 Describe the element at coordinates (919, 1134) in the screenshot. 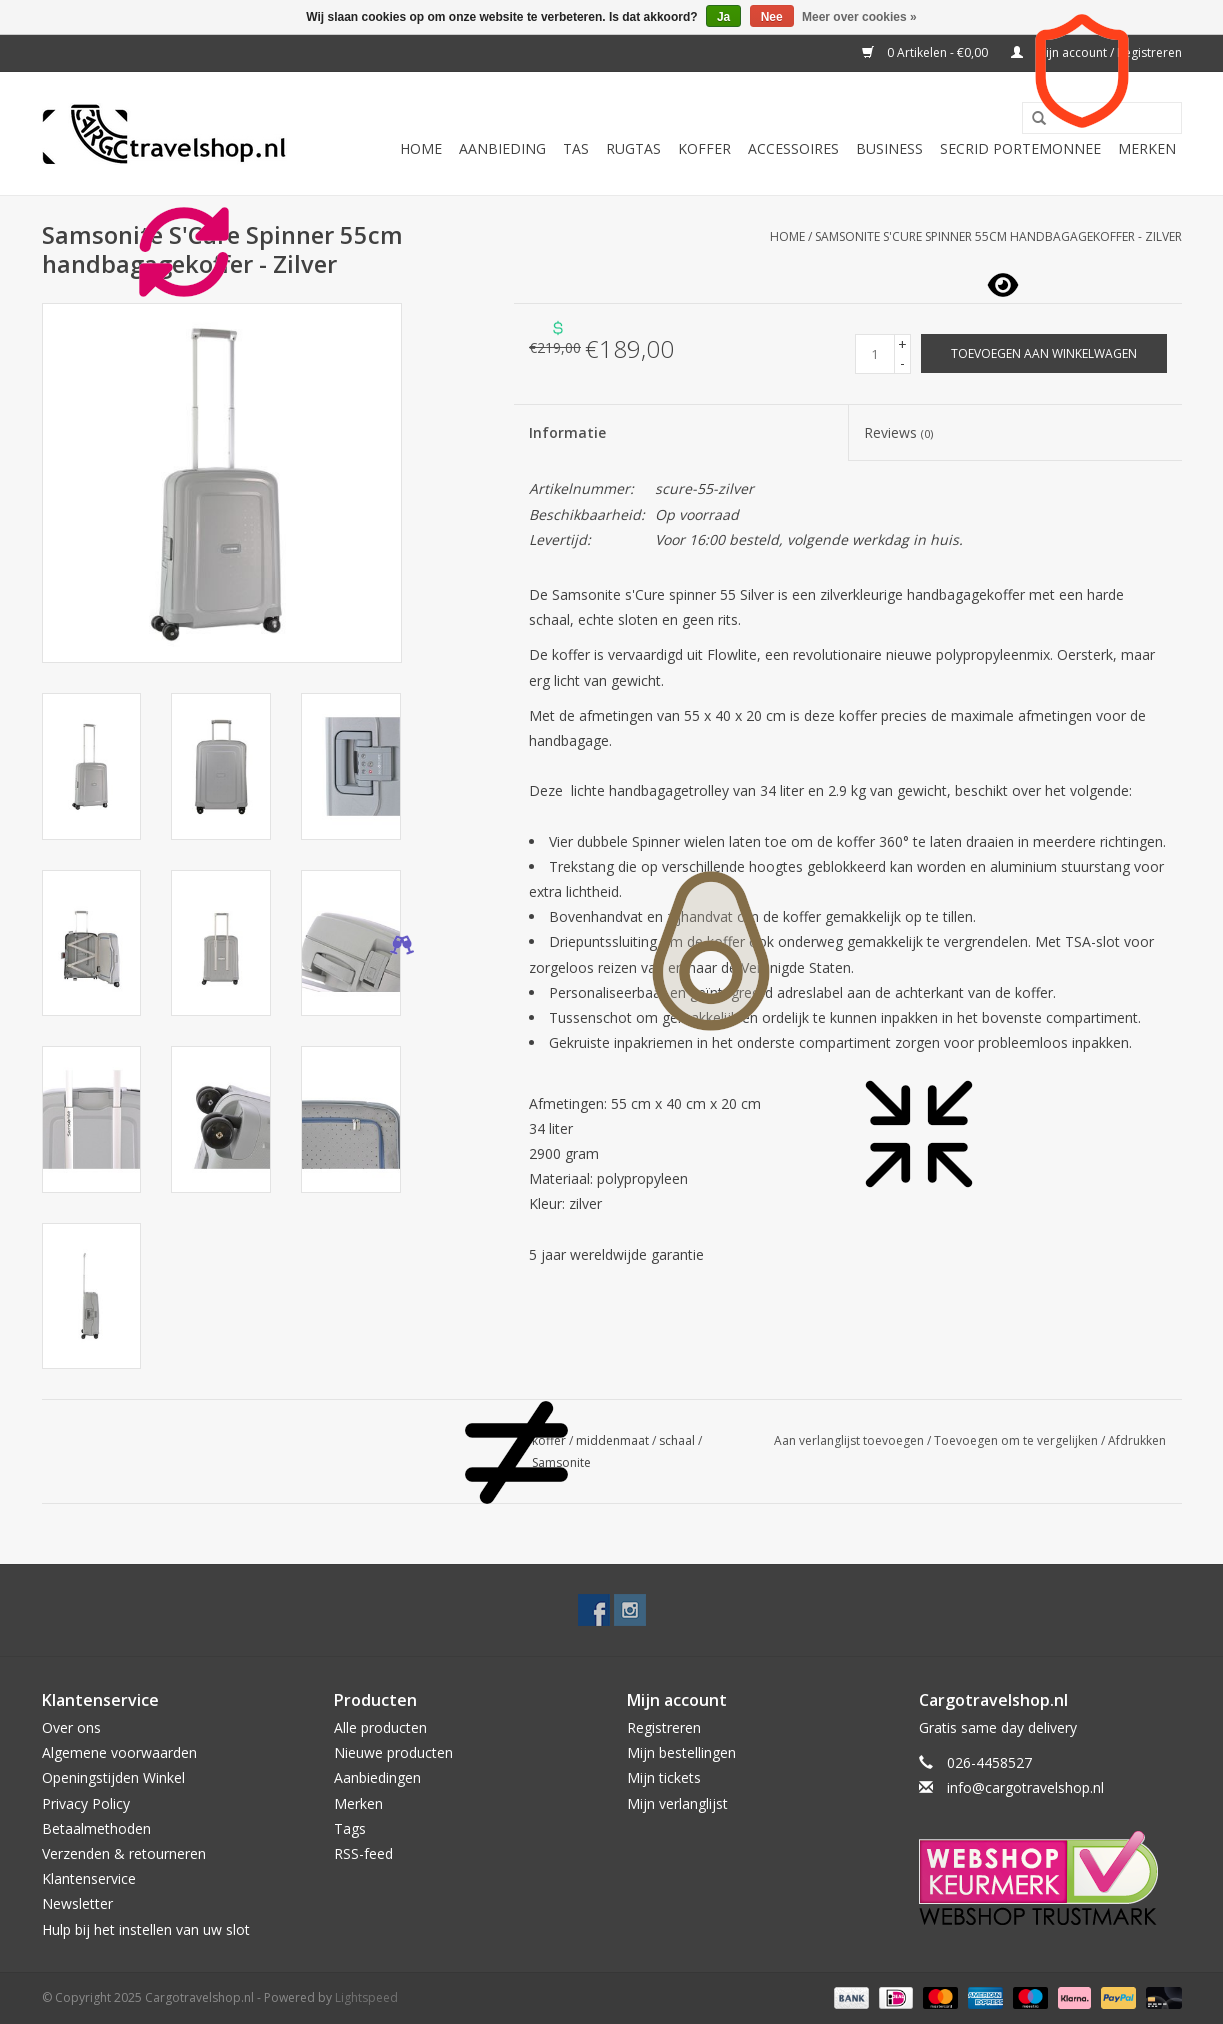

I see `exit fullscreen mode` at that location.